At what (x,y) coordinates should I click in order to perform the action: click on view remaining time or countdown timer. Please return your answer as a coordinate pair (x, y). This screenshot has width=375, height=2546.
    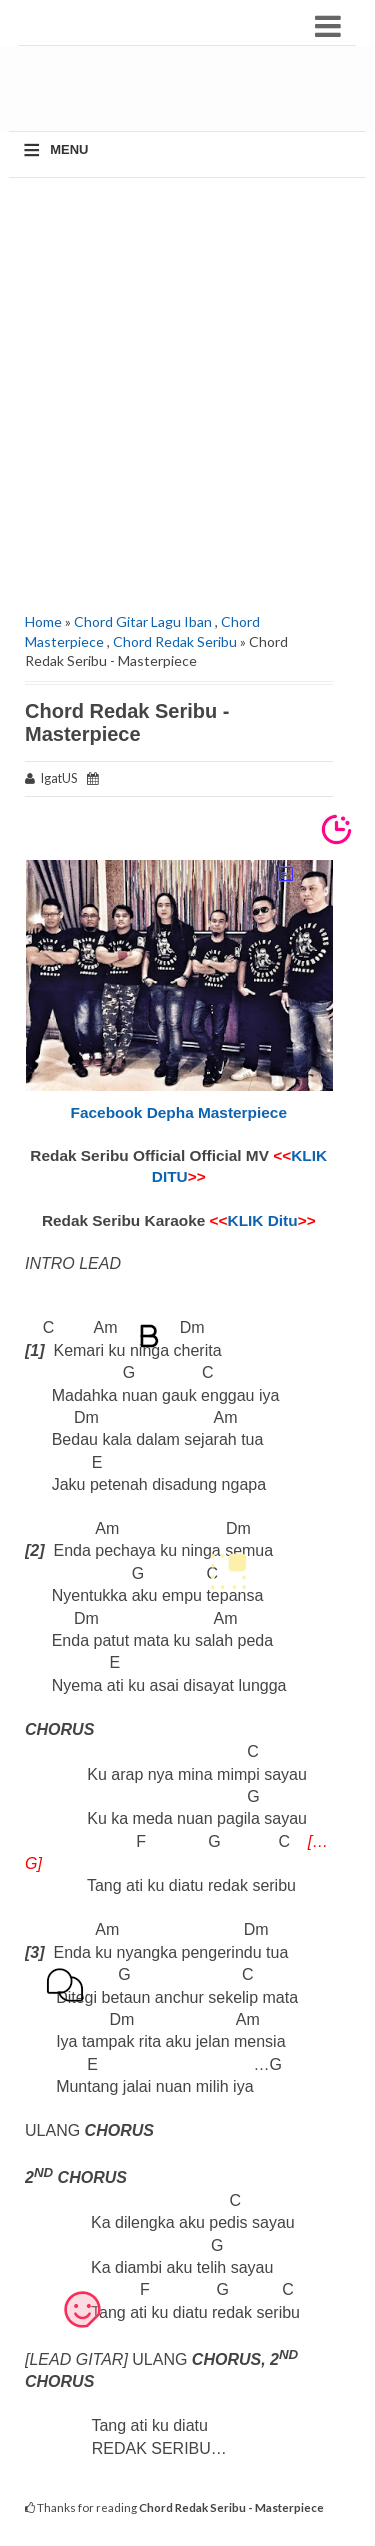
    Looking at the image, I should click on (336, 829).